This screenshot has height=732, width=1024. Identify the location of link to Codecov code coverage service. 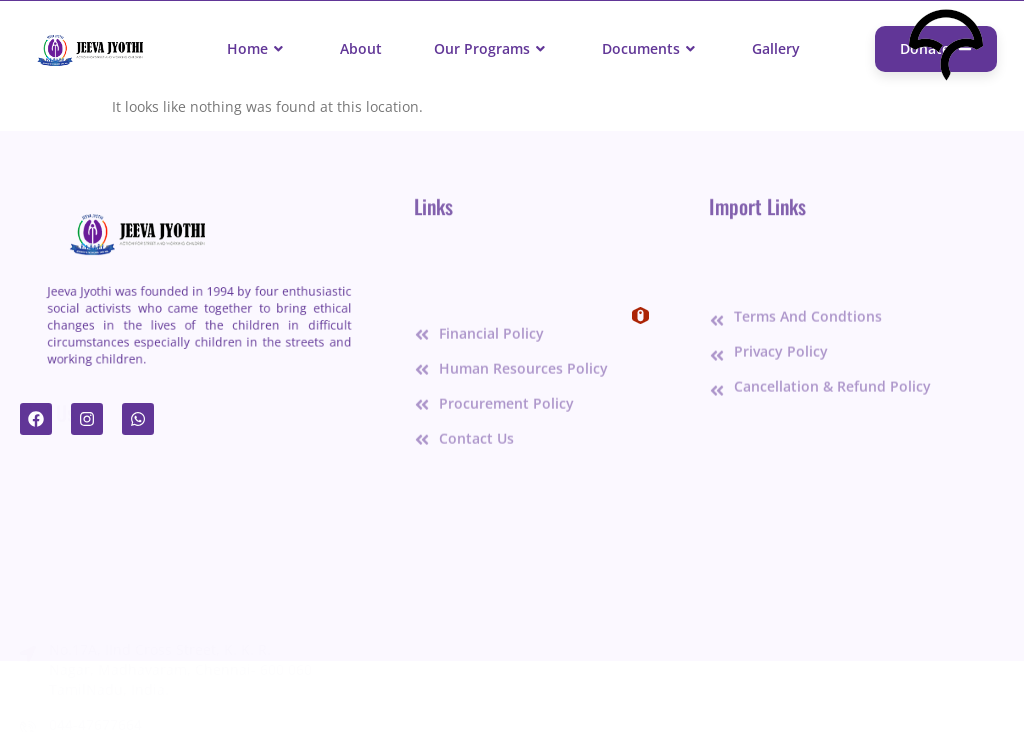
(946, 45).